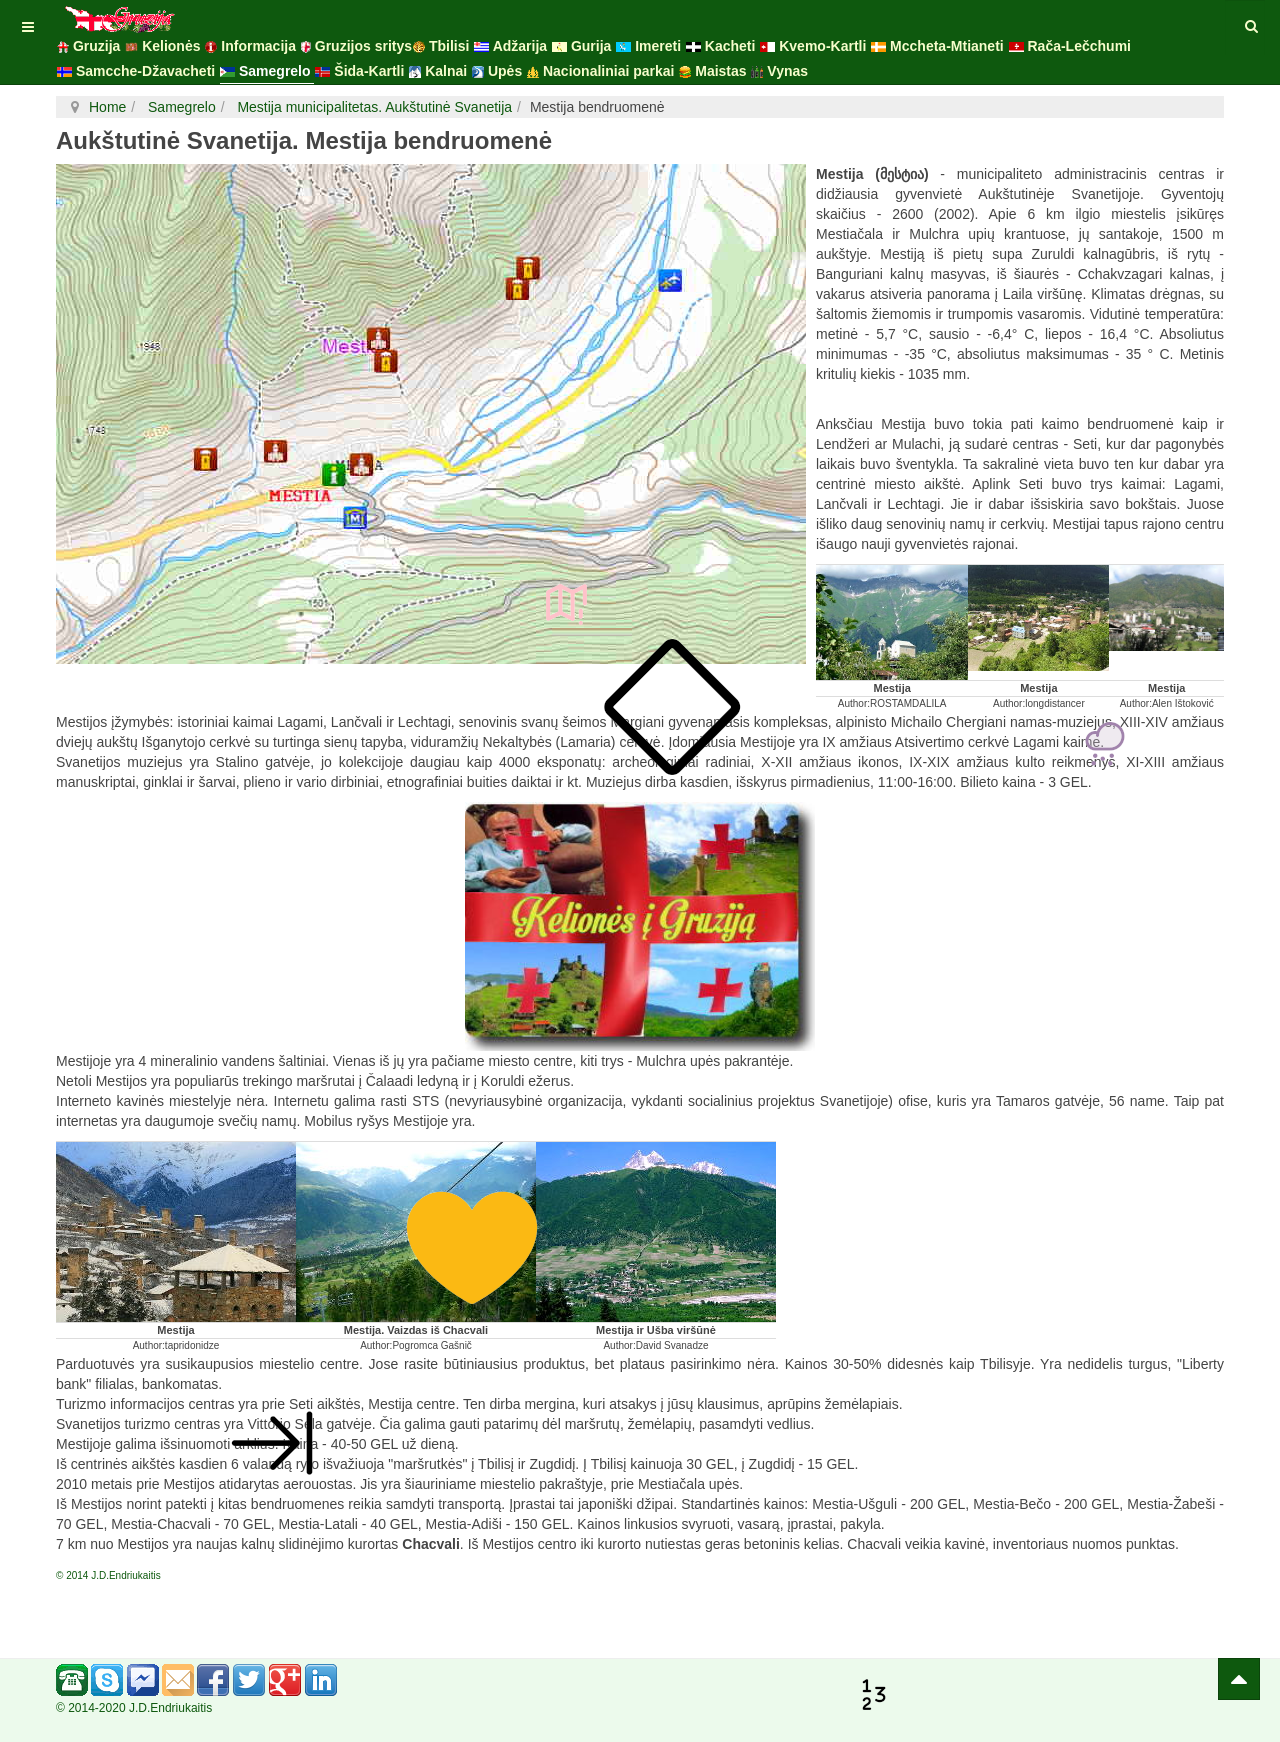 This screenshot has width=1280, height=1742. Describe the element at coordinates (1105, 743) in the screenshot. I see `indicates snowy weather conditions` at that location.